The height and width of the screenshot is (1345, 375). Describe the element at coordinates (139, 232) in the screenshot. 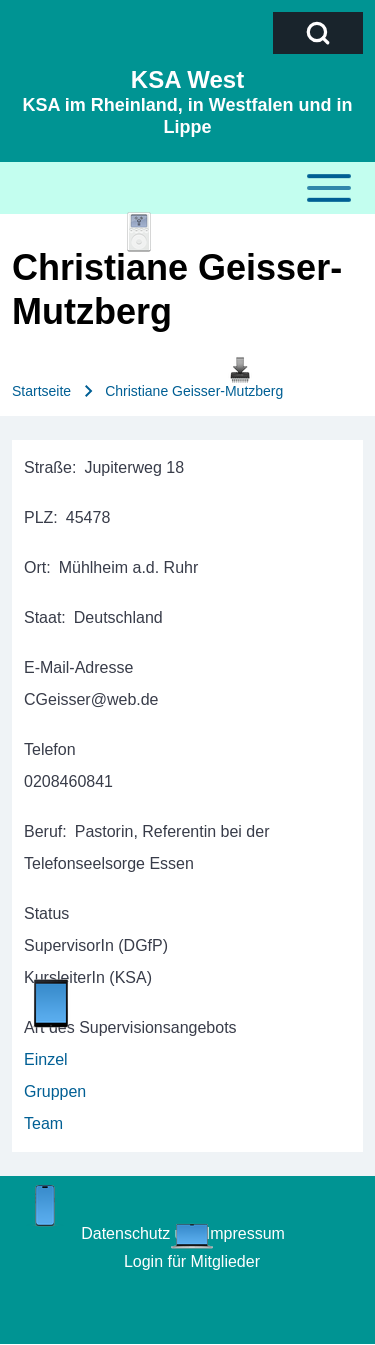

I see `classic iPod device icon` at that location.